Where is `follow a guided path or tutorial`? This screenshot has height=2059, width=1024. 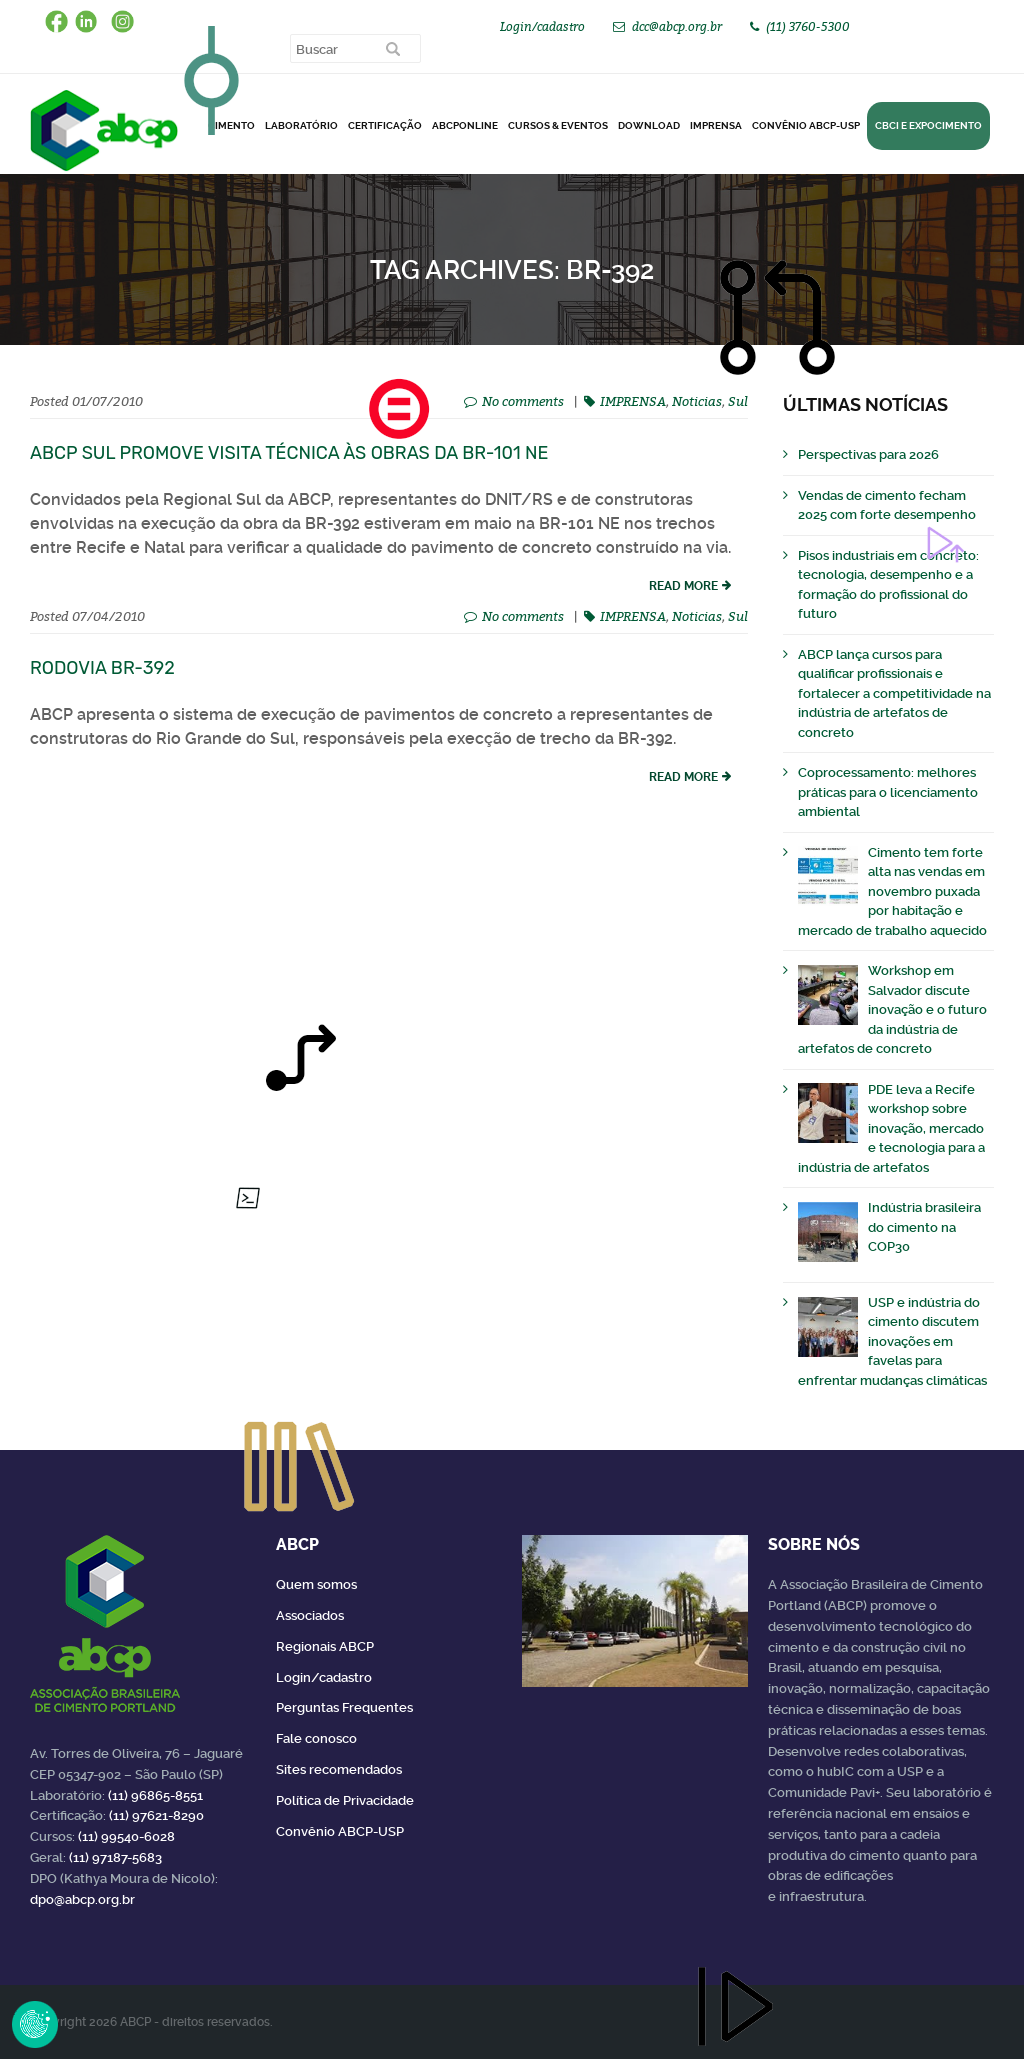 follow a guided path or tutorial is located at coordinates (301, 1056).